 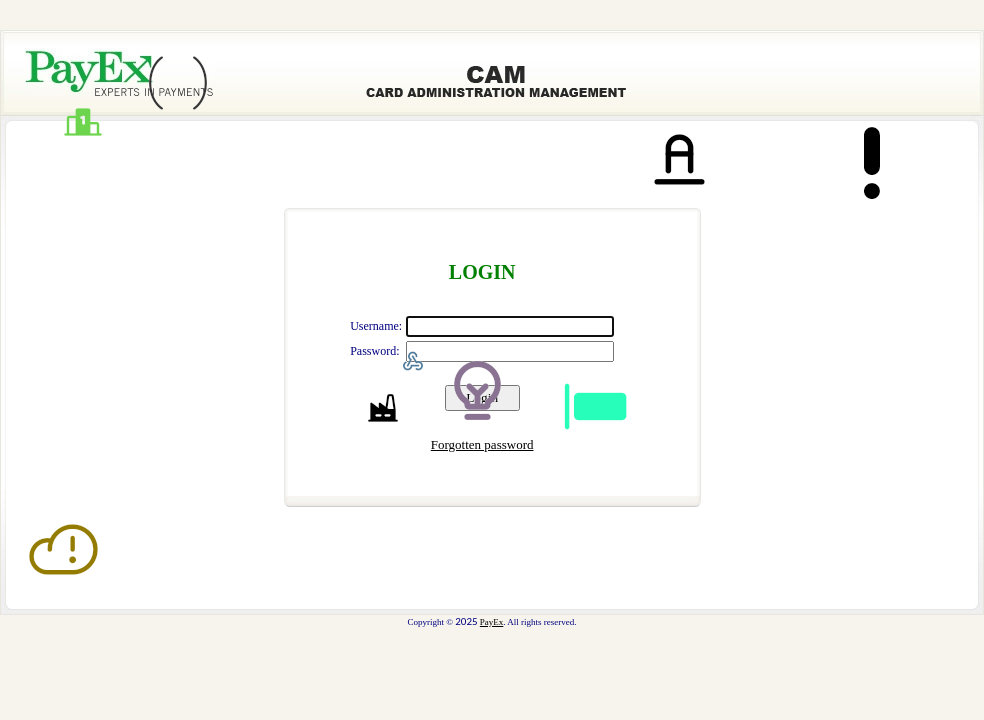 I want to click on indicates high priority notification or alert, so click(x=872, y=163).